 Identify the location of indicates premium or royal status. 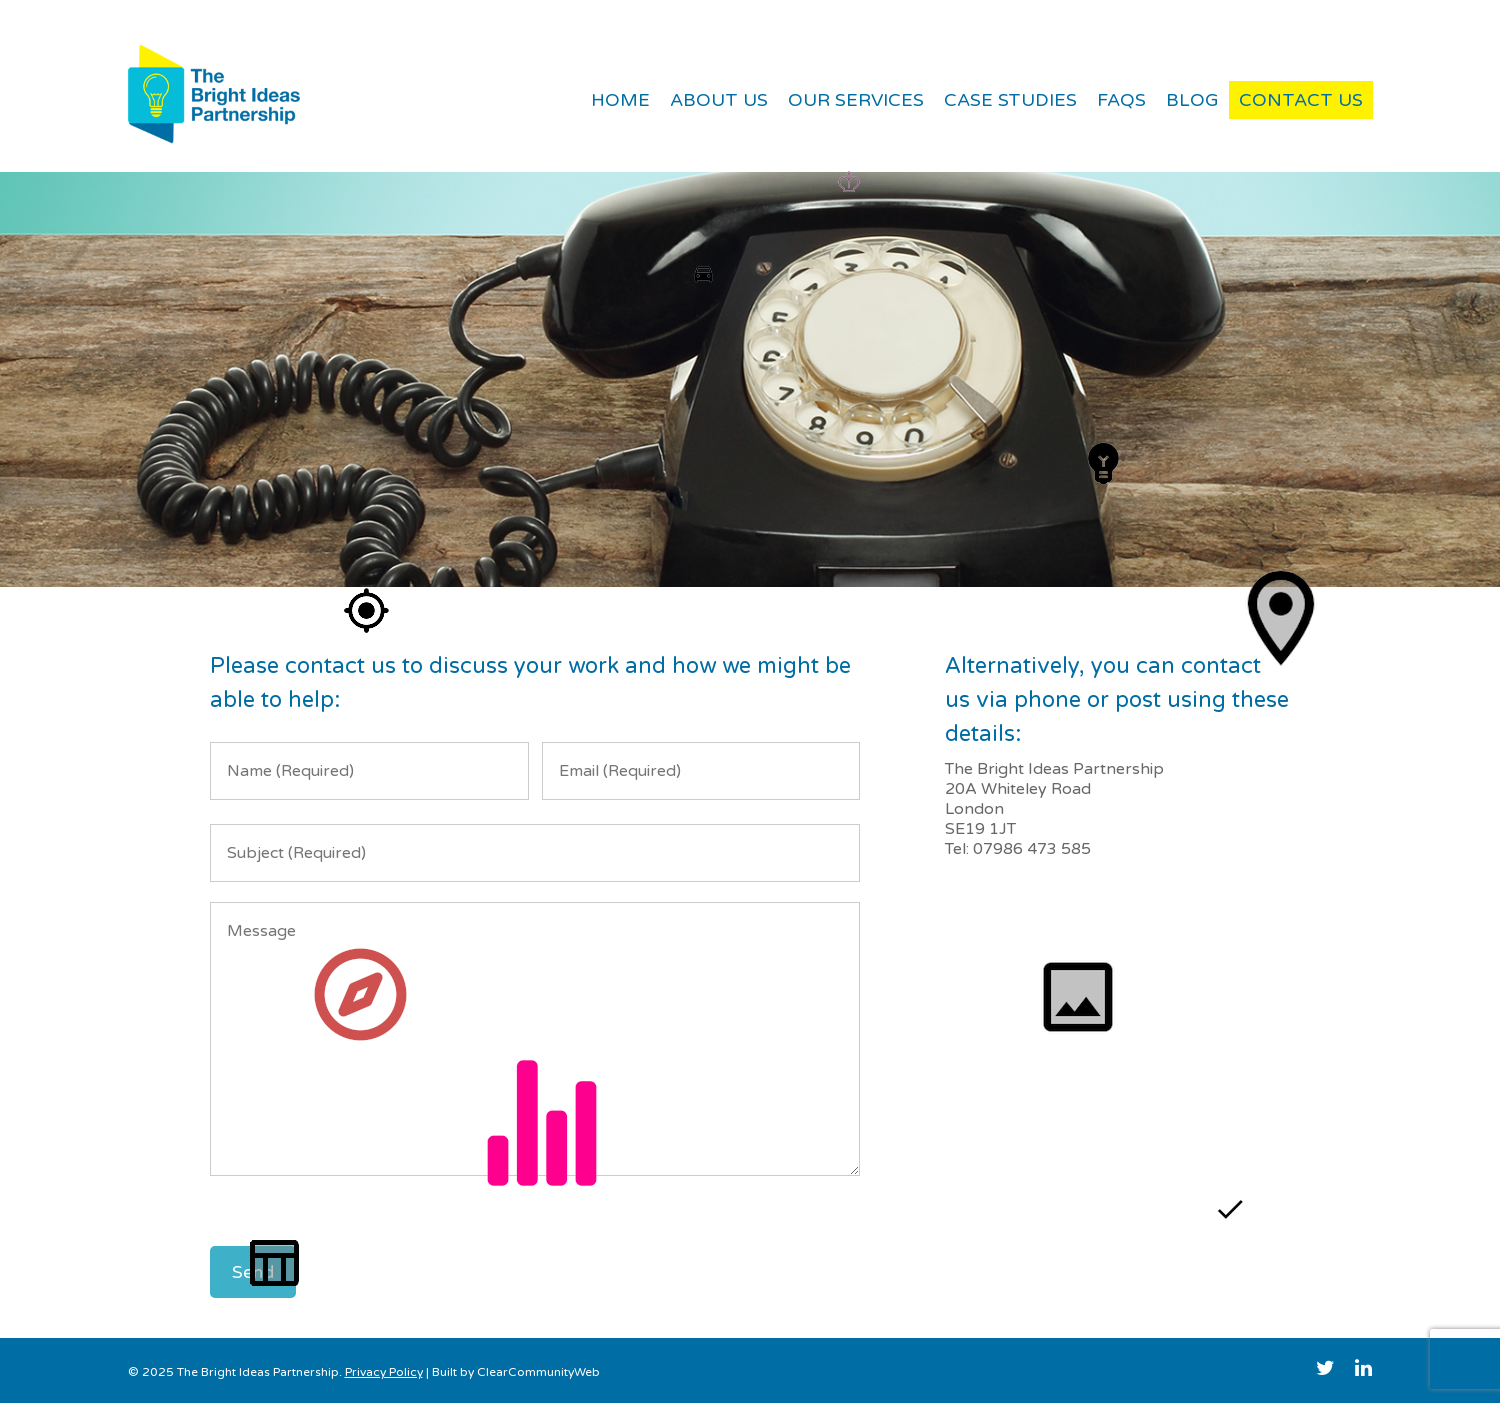
(849, 183).